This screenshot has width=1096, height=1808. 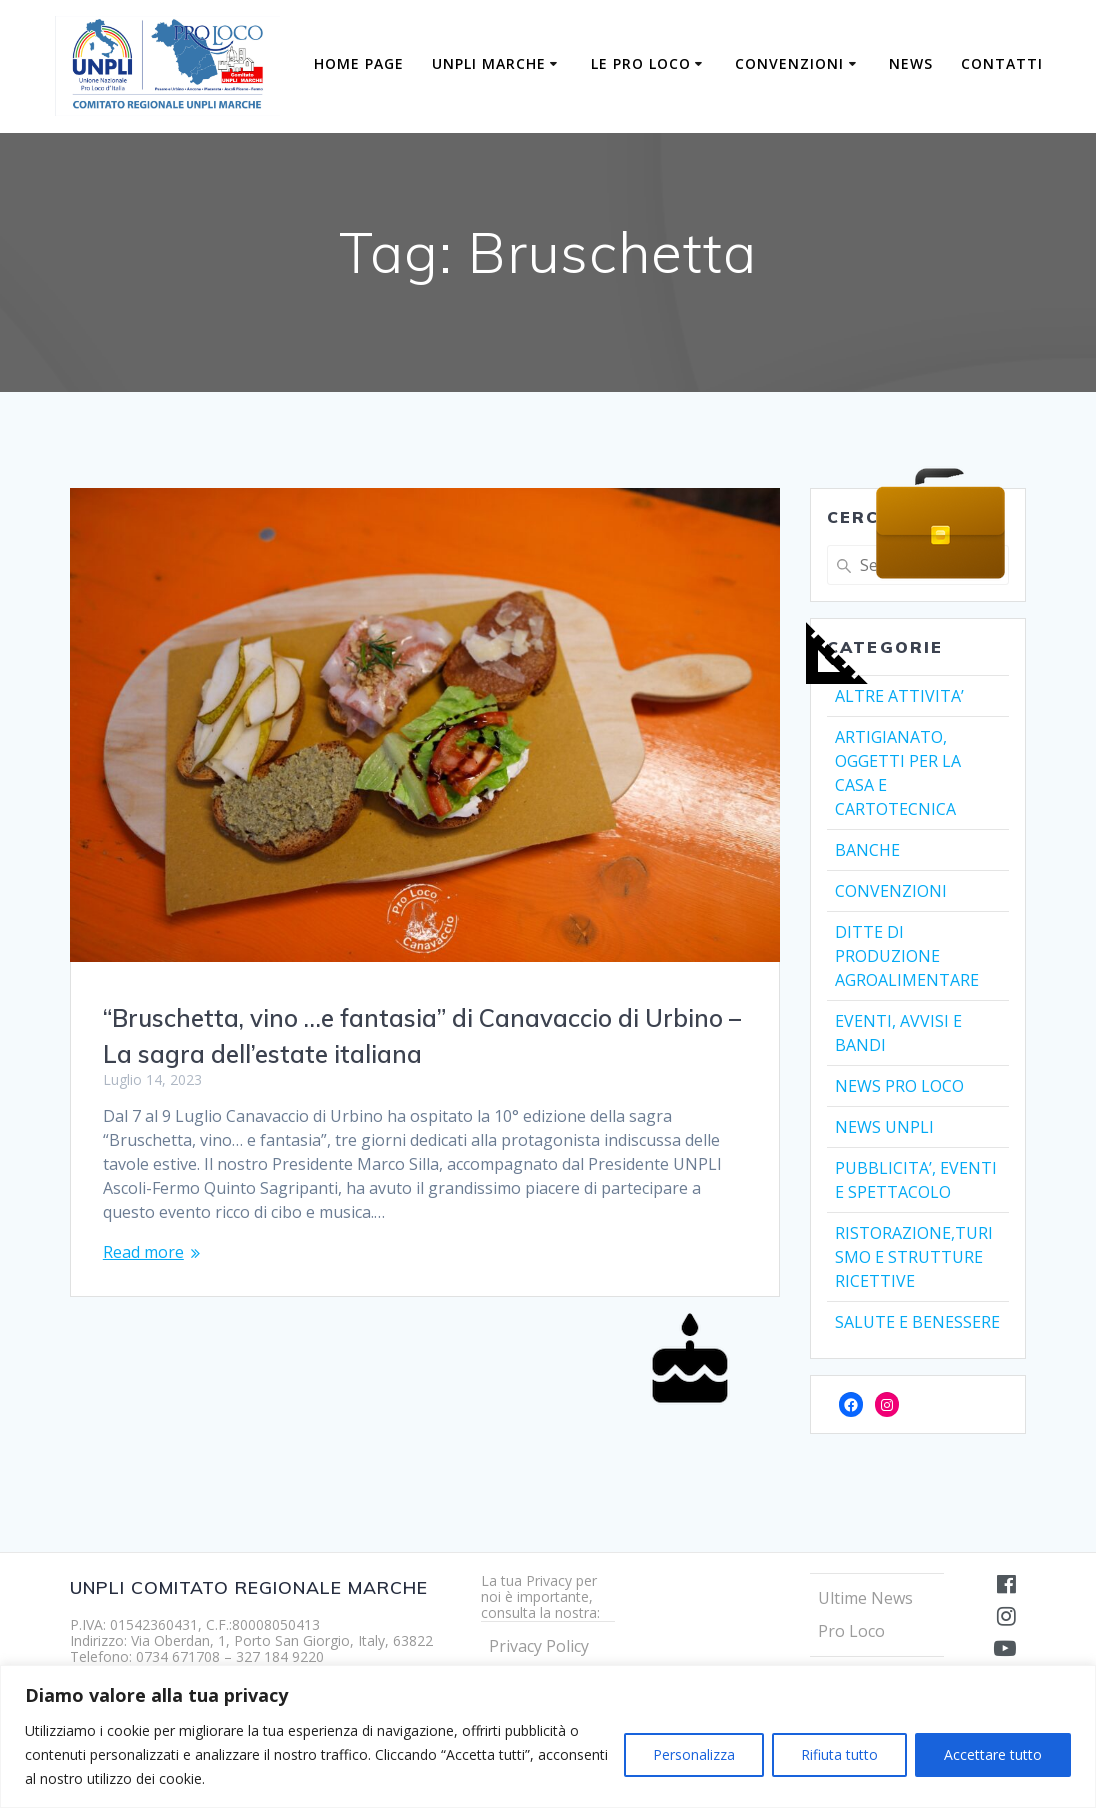 What do you see at coordinates (837, 653) in the screenshot?
I see `measure area or dimensions` at bounding box center [837, 653].